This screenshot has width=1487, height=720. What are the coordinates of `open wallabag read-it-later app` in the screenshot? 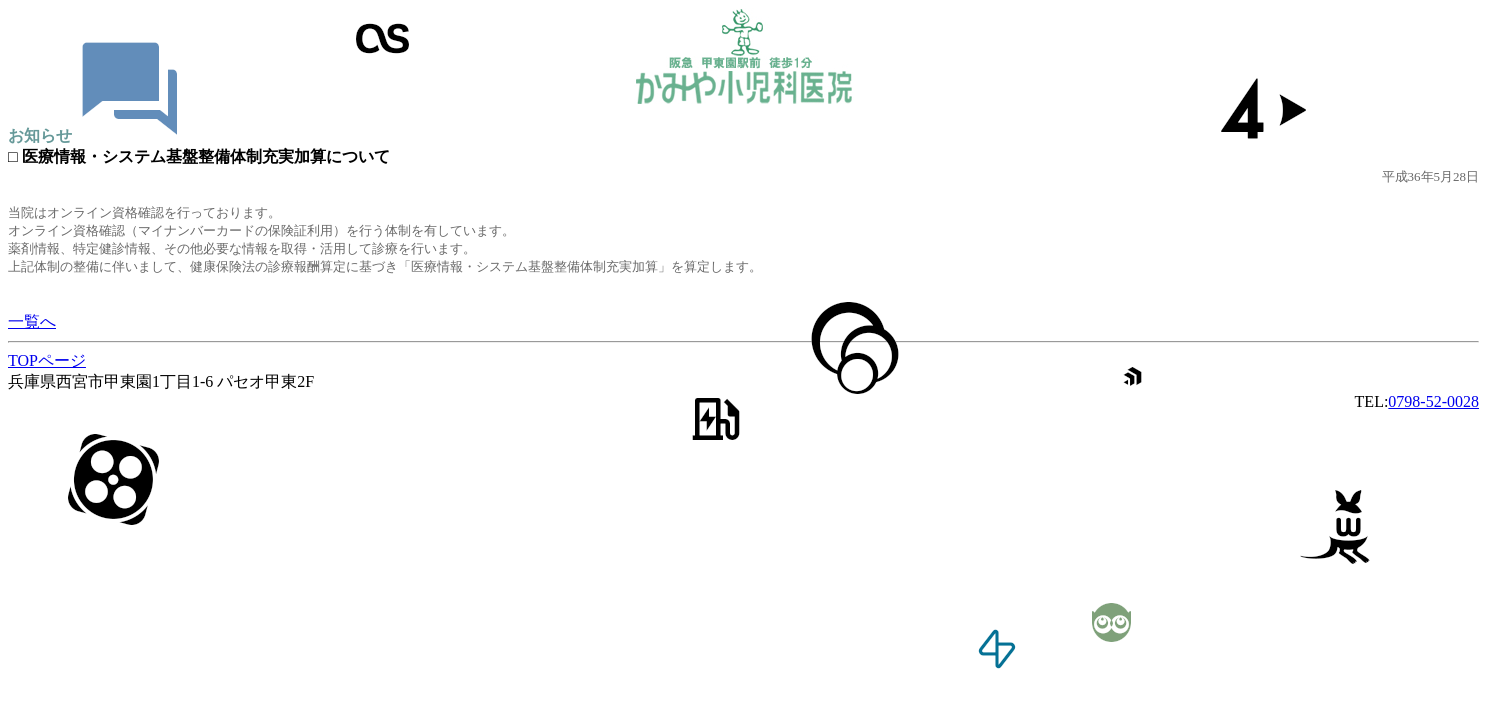 It's located at (1335, 527).